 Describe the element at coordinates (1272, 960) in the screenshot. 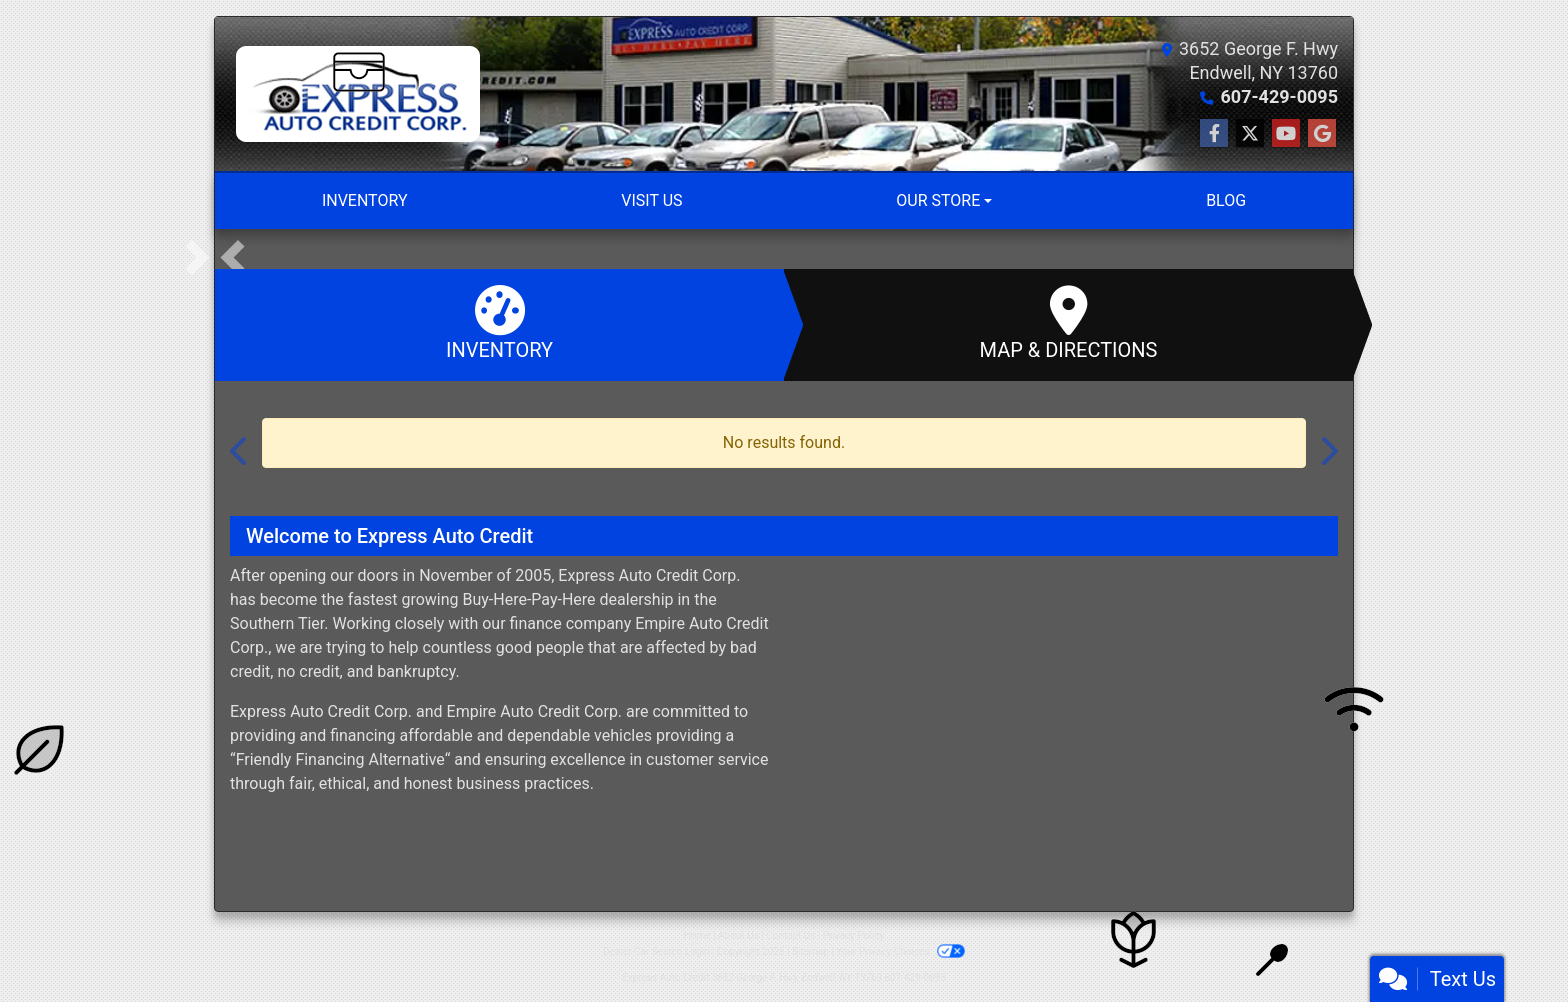

I see `access food or dining options` at that location.